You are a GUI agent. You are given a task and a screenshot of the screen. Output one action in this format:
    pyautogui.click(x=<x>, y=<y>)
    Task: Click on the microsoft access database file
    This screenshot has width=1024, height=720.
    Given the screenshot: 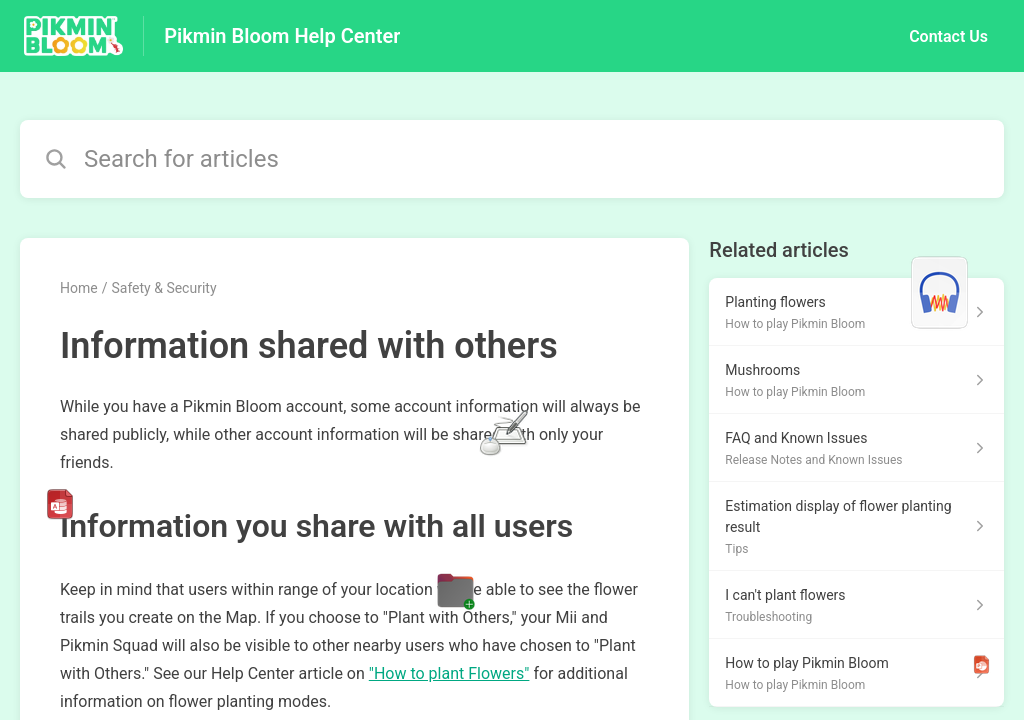 What is the action you would take?
    pyautogui.click(x=60, y=504)
    